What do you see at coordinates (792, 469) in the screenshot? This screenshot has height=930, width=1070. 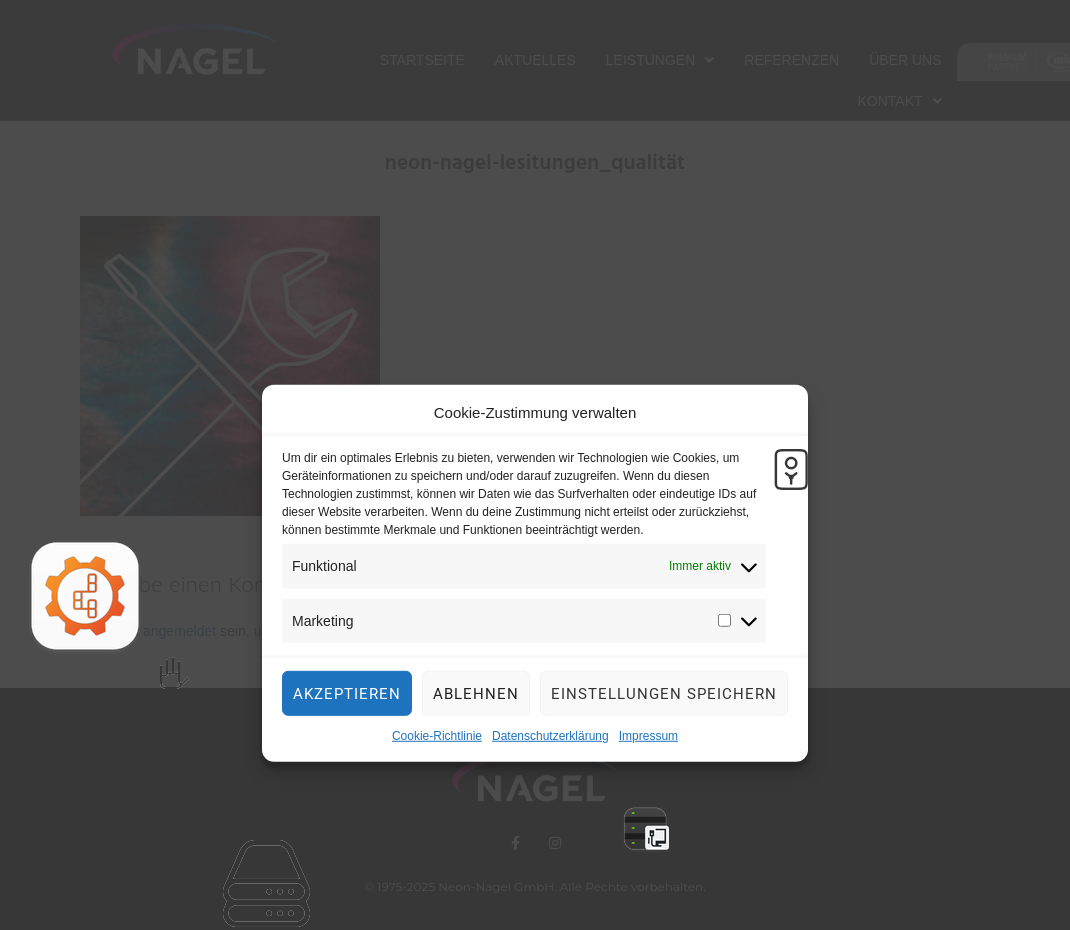 I see `access Time Machine backups` at bounding box center [792, 469].